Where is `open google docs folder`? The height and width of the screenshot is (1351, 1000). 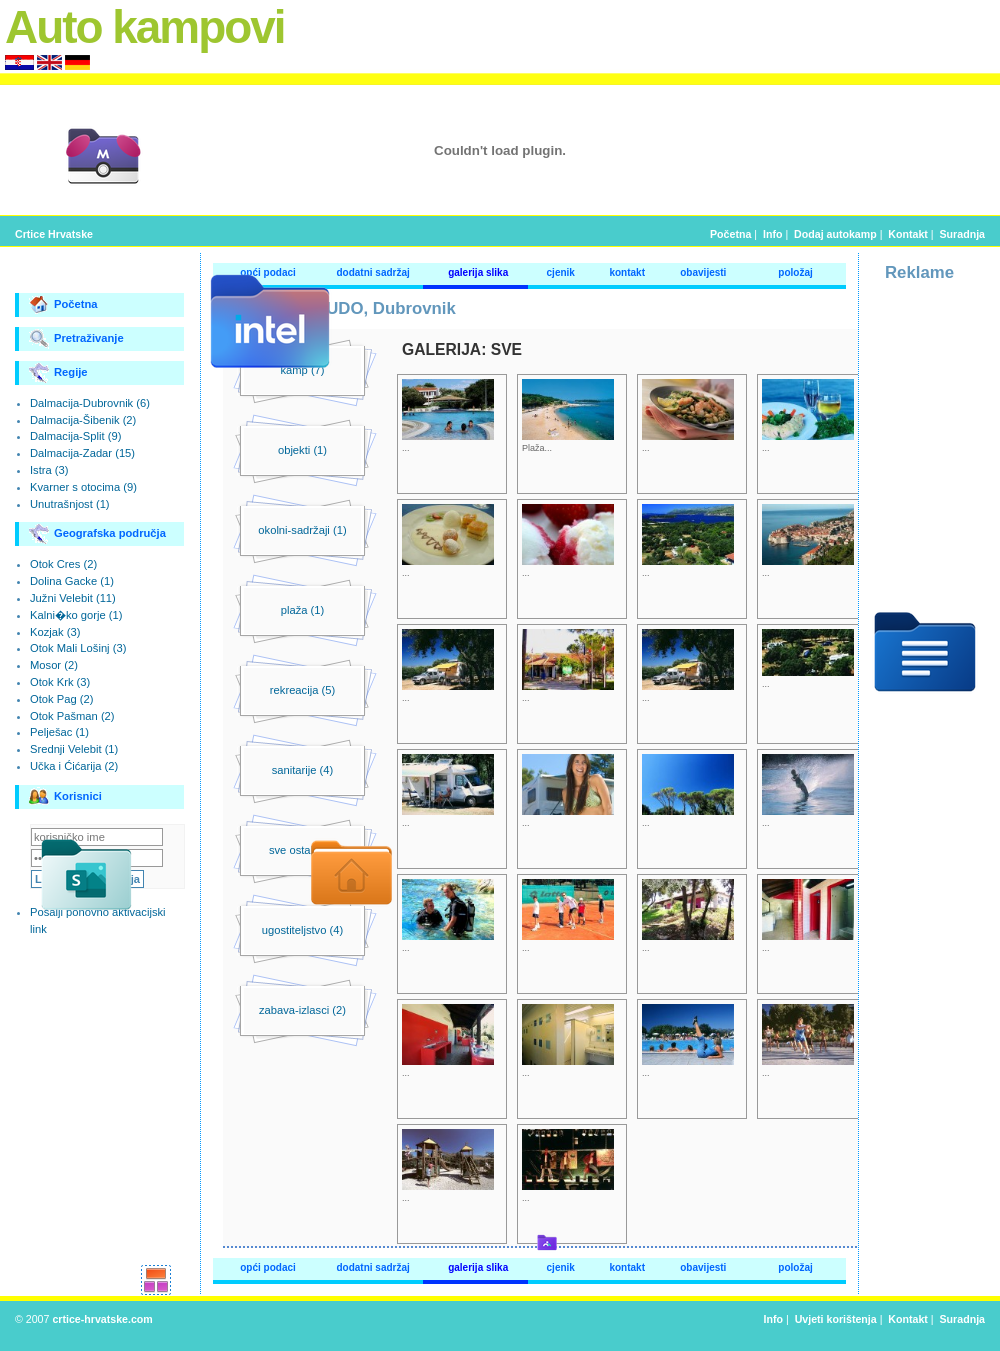 open google docs folder is located at coordinates (924, 654).